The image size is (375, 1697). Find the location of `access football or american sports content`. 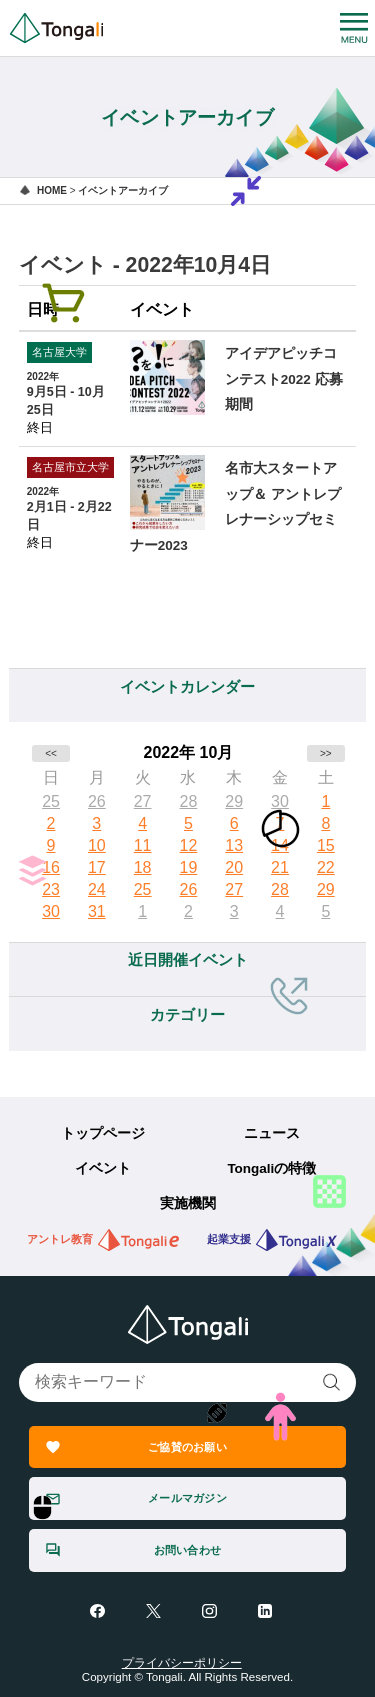

access football or american sports content is located at coordinates (217, 1413).